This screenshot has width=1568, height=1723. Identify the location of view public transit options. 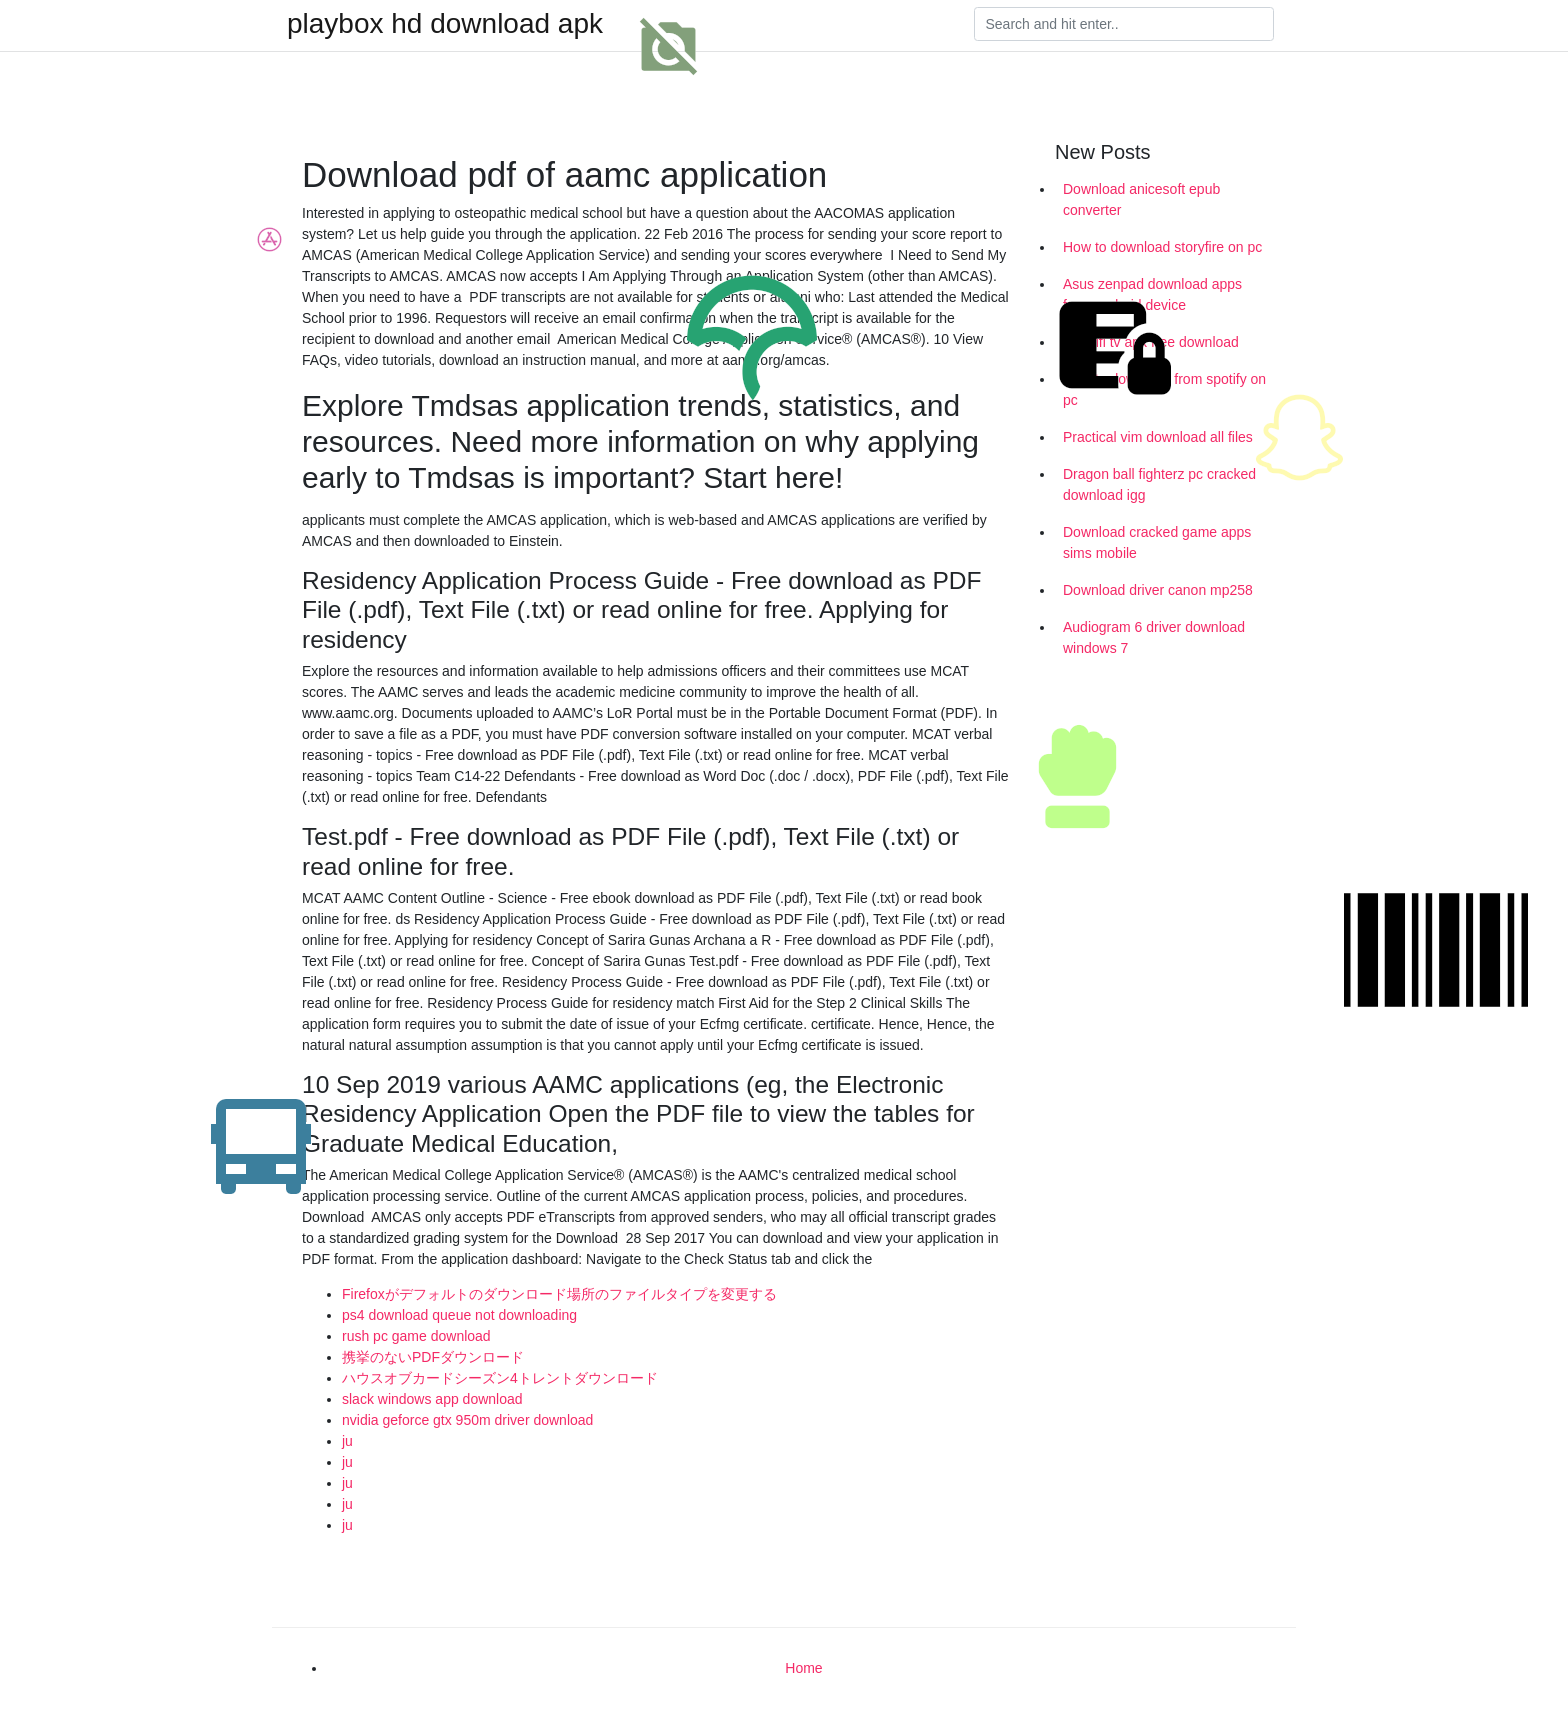
(261, 1144).